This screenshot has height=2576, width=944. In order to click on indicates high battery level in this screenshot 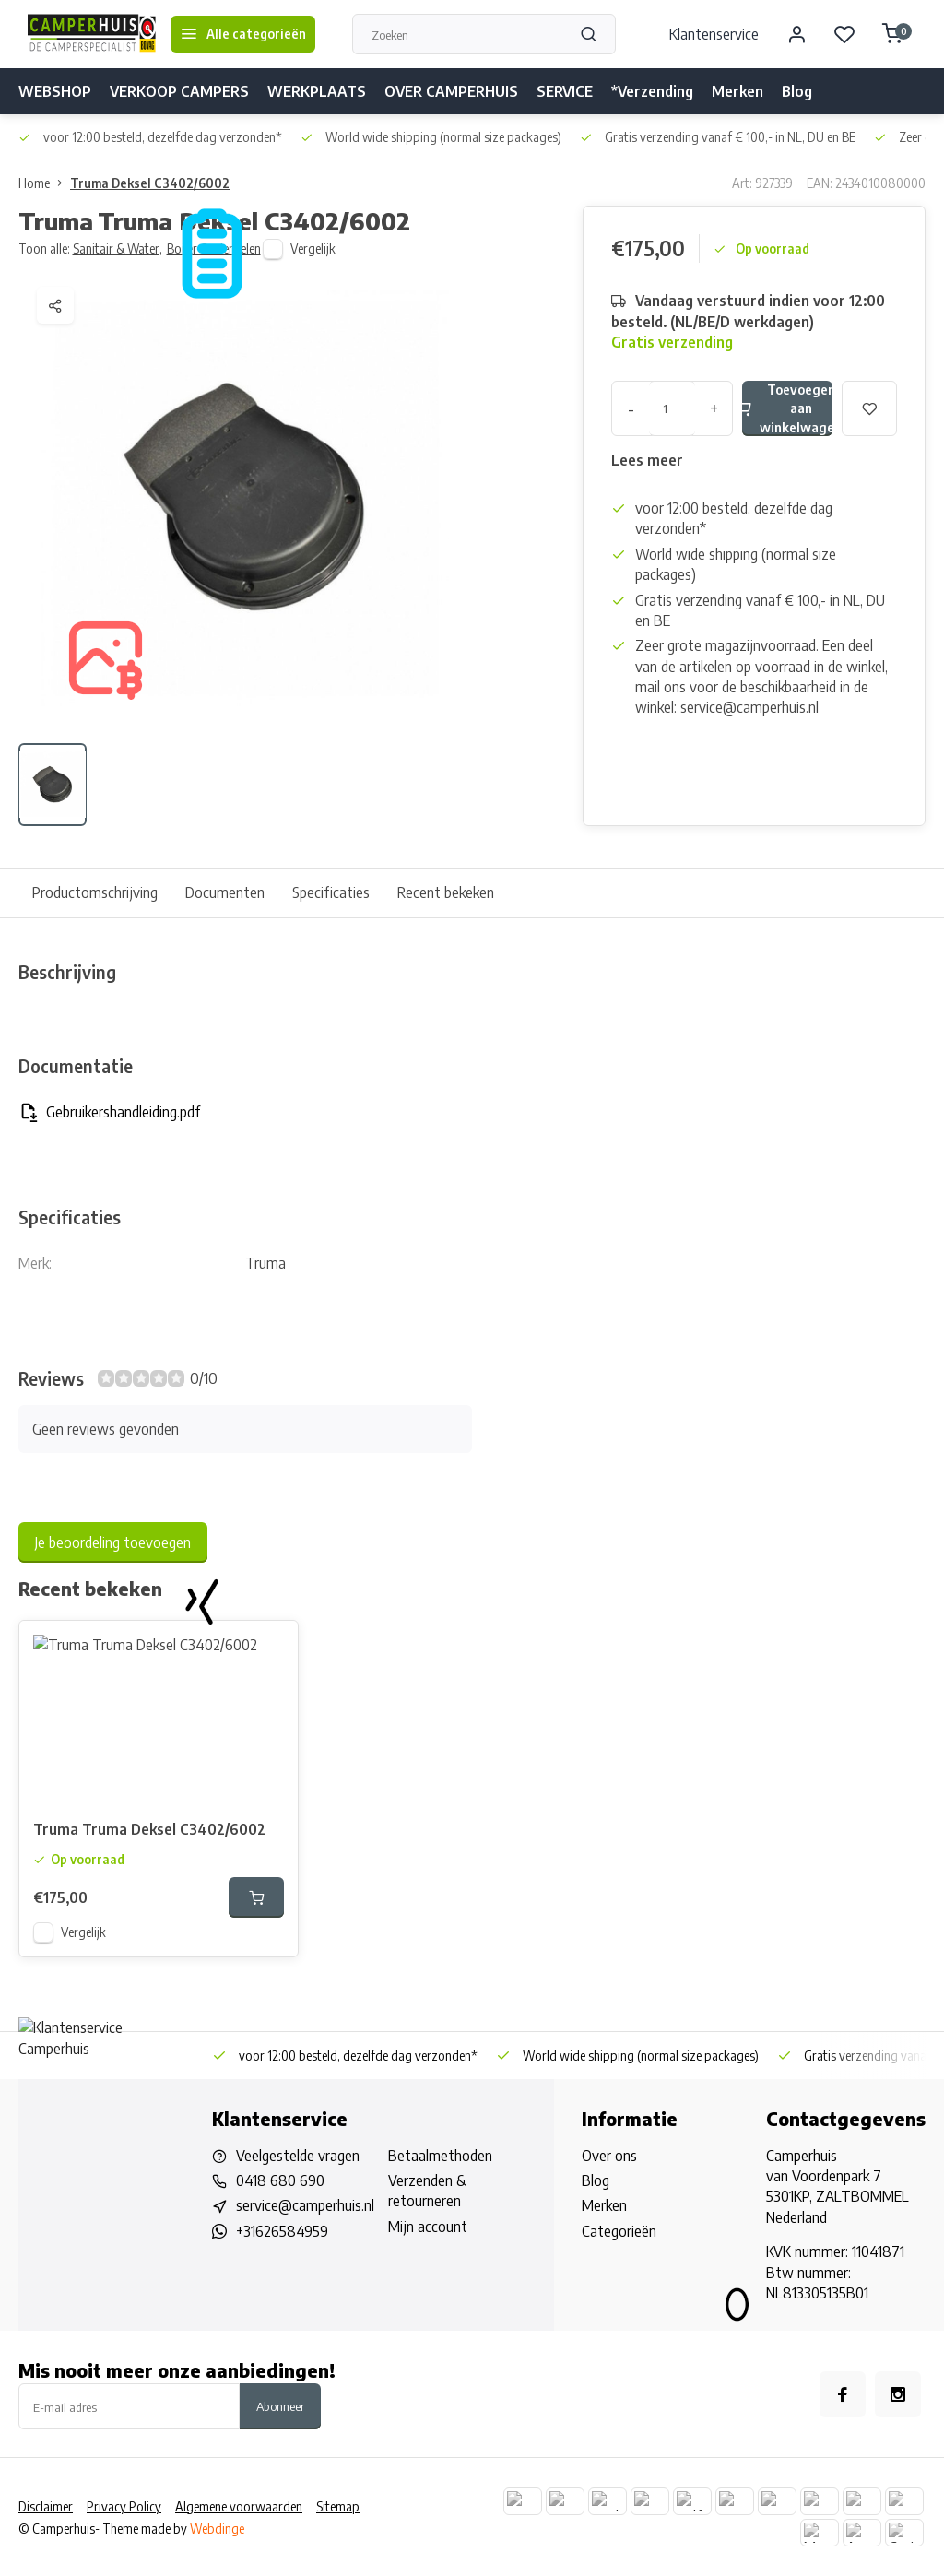, I will do `click(212, 254)`.